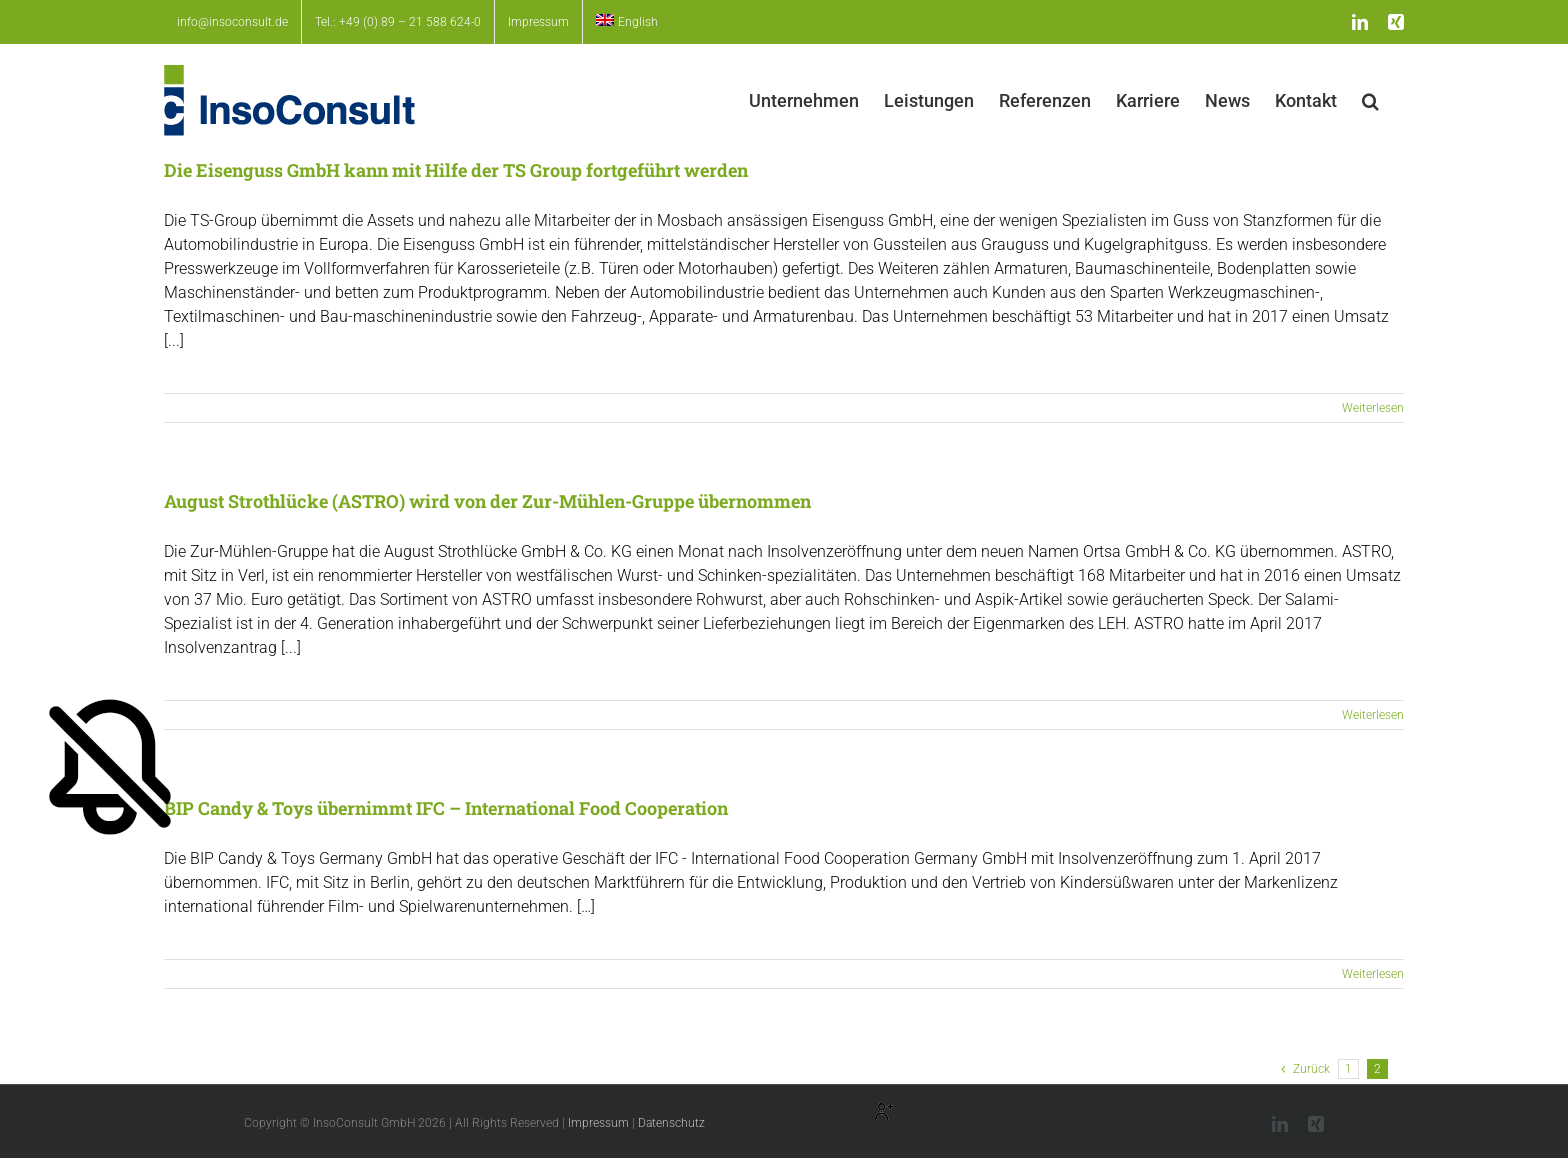 This screenshot has height=1158, width=1568. Describe the element at coordinates (883, 1111) in the screenshot. I see `add a new contact` at that location.